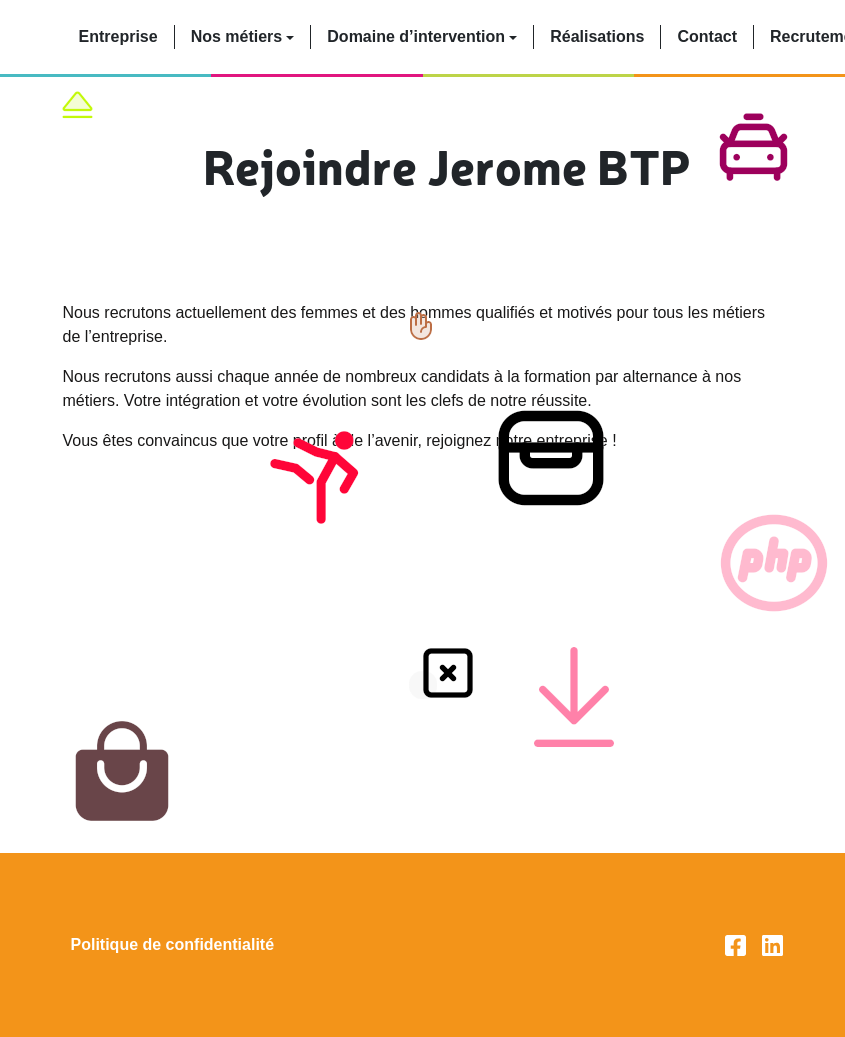  What do you see at coordinates (448, 673) in the screenshot?
I see `close or dismiss a dialog box` at bounding box center [448, 673].